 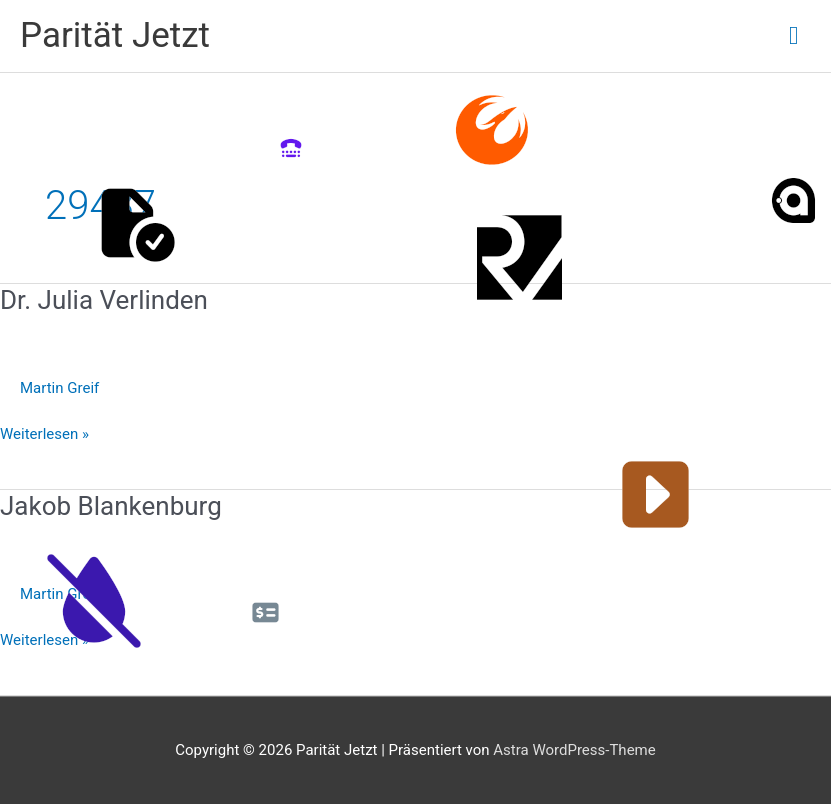 What do you see at coordinates (265, 612) in the screenshot?
I see `view payment or check details` at bounding box center [265, 612].